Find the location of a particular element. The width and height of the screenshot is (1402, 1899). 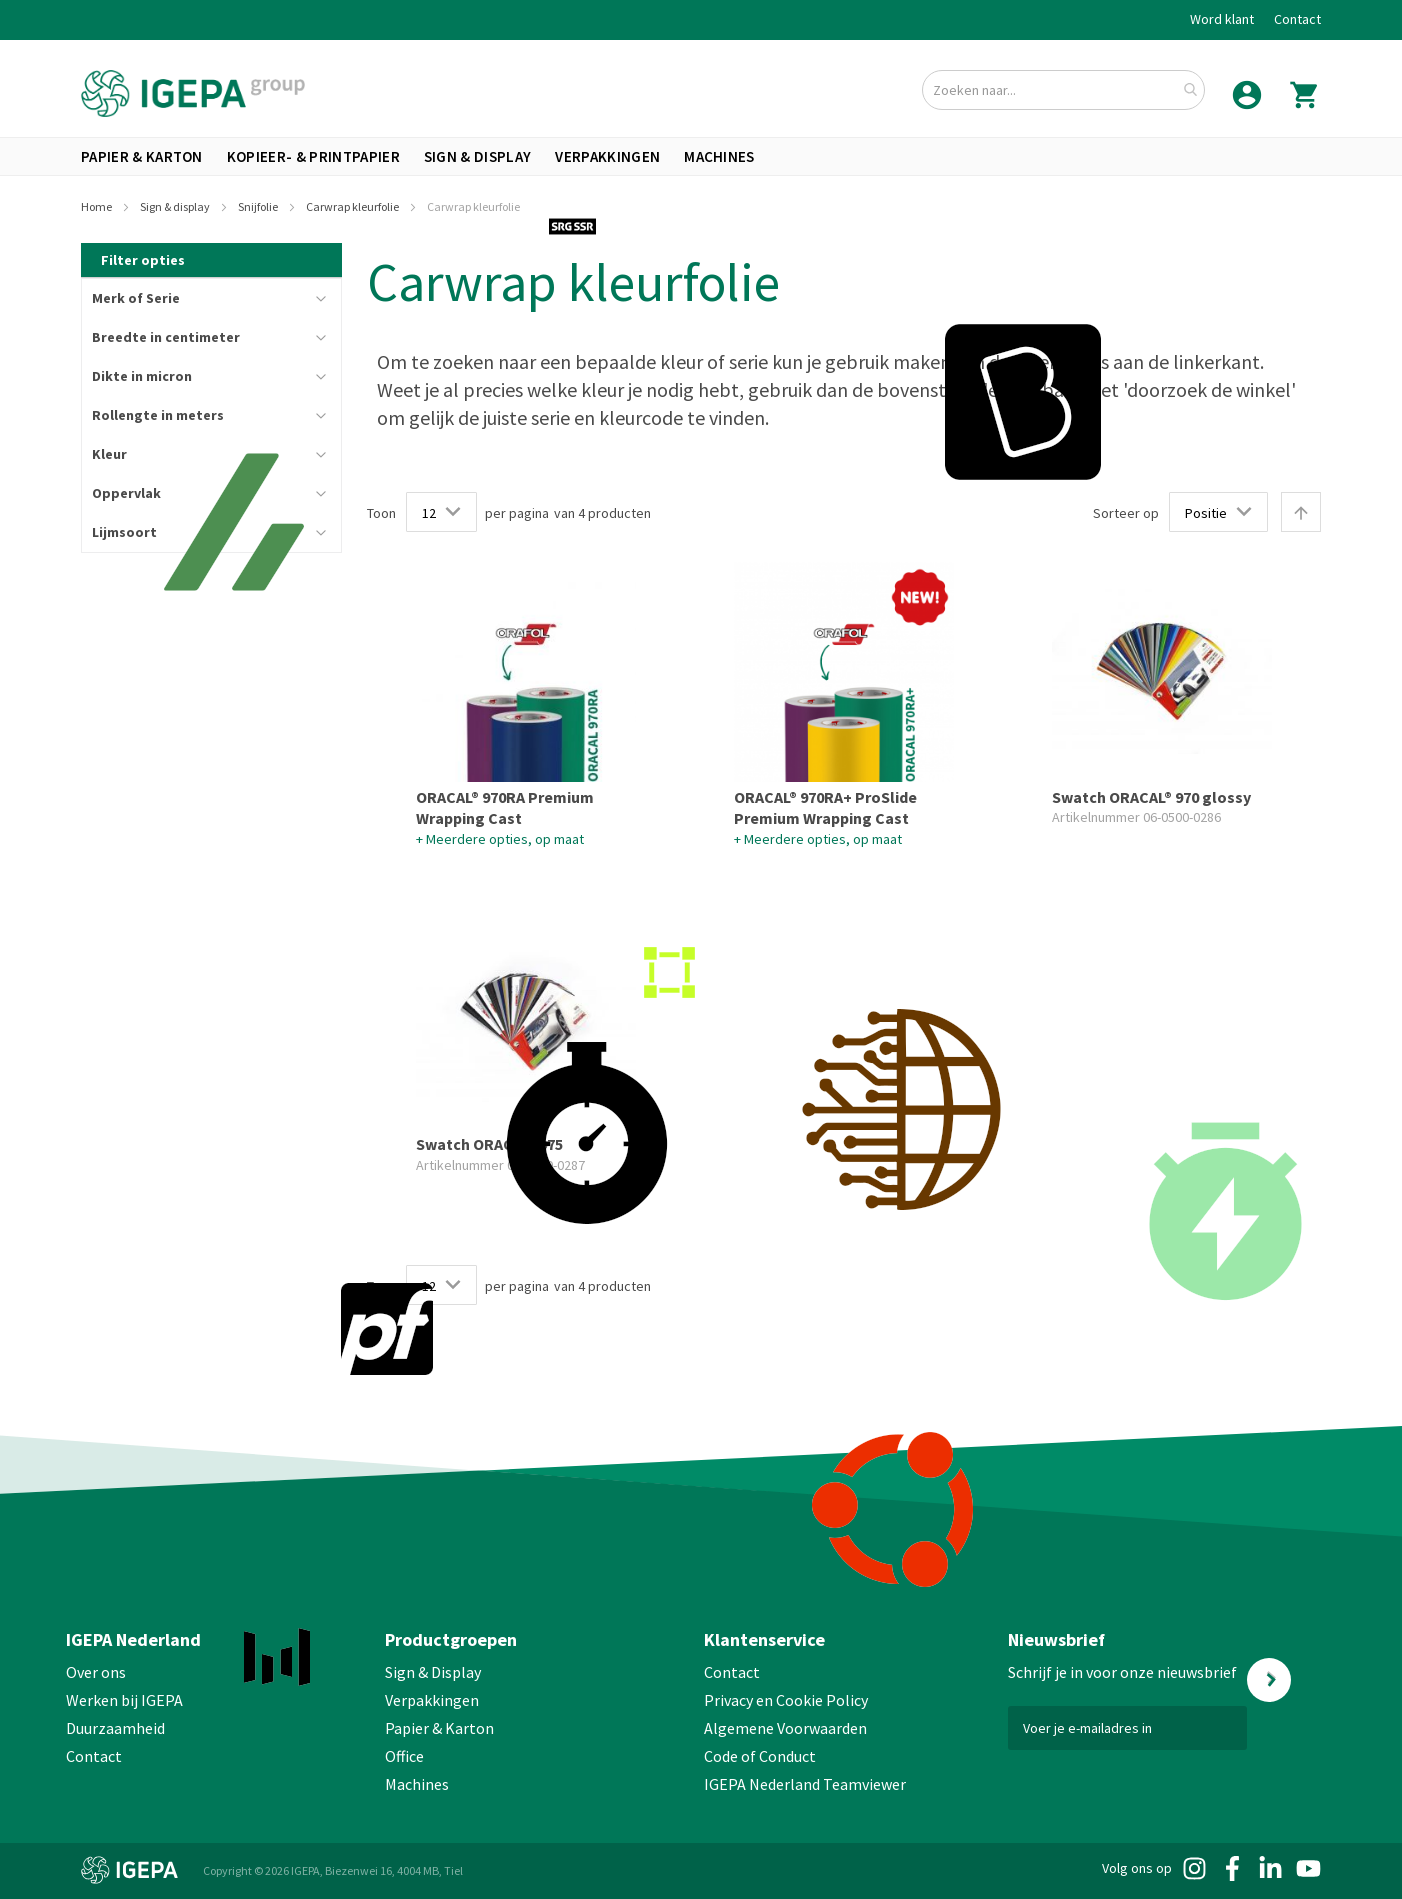

SRG SSR Swiss broadcasting company logo is located at coordinates (572, 226).